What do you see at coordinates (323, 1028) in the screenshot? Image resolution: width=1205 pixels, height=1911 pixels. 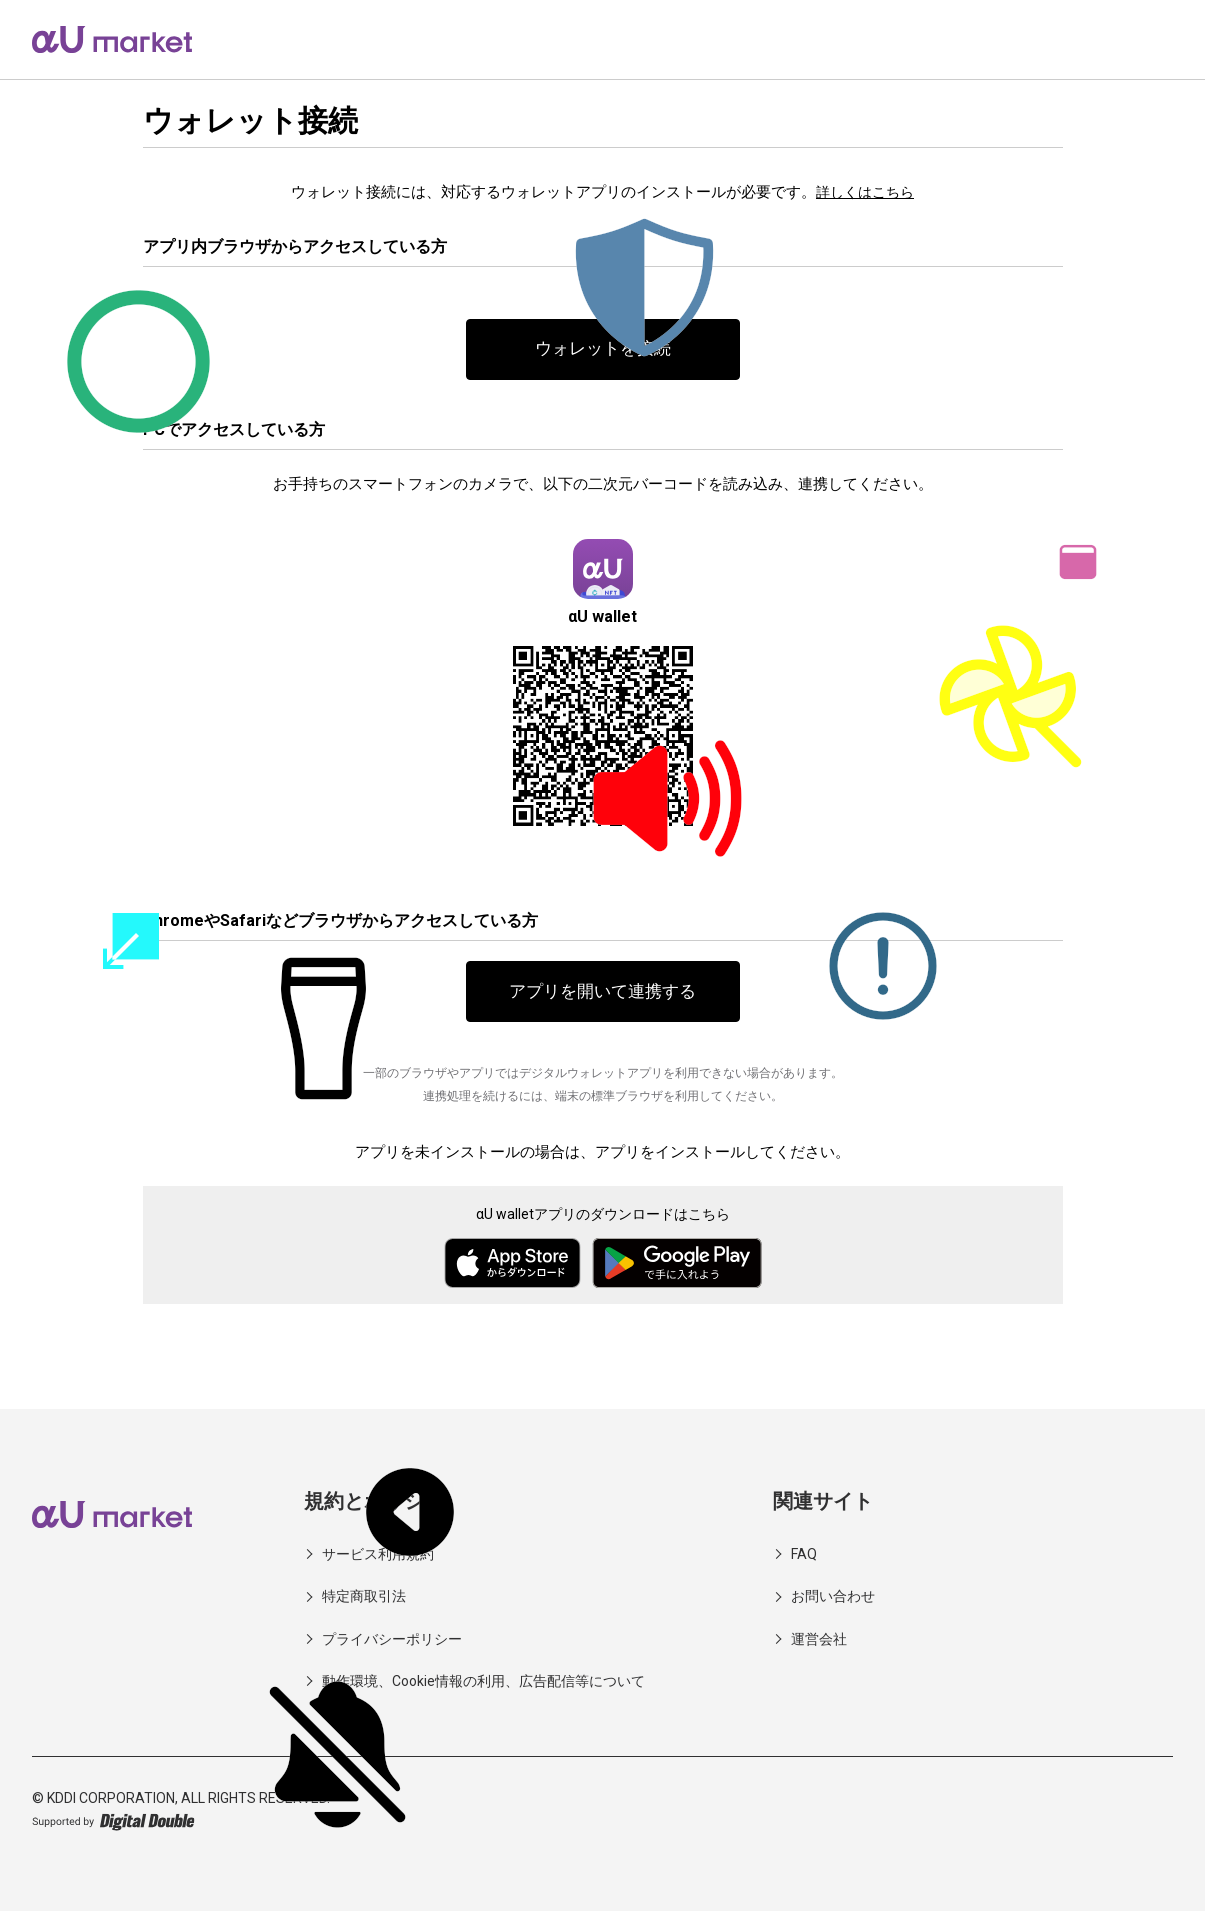 I see `view drink menu or beverage options` at bounding box center [323, 1028].